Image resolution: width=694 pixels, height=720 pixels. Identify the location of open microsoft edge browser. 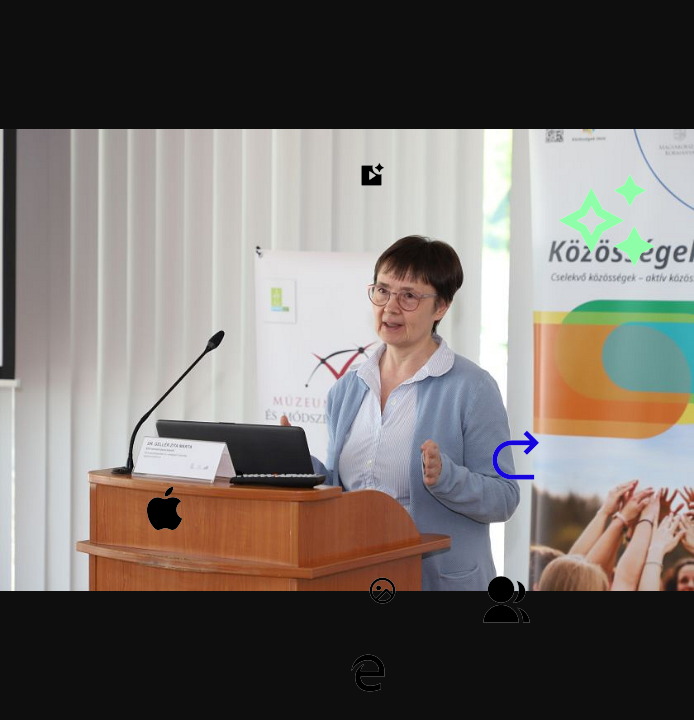
(368, 673).